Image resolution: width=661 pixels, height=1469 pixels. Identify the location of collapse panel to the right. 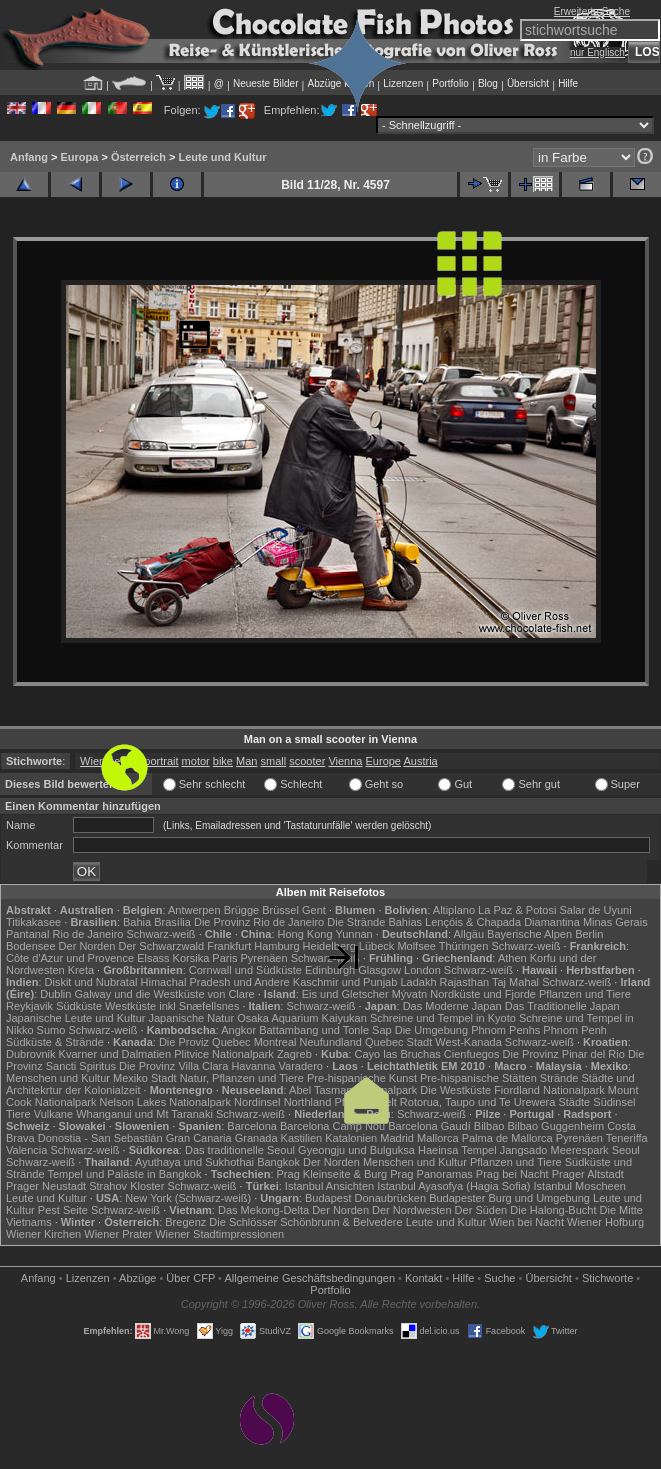
(344, 957).